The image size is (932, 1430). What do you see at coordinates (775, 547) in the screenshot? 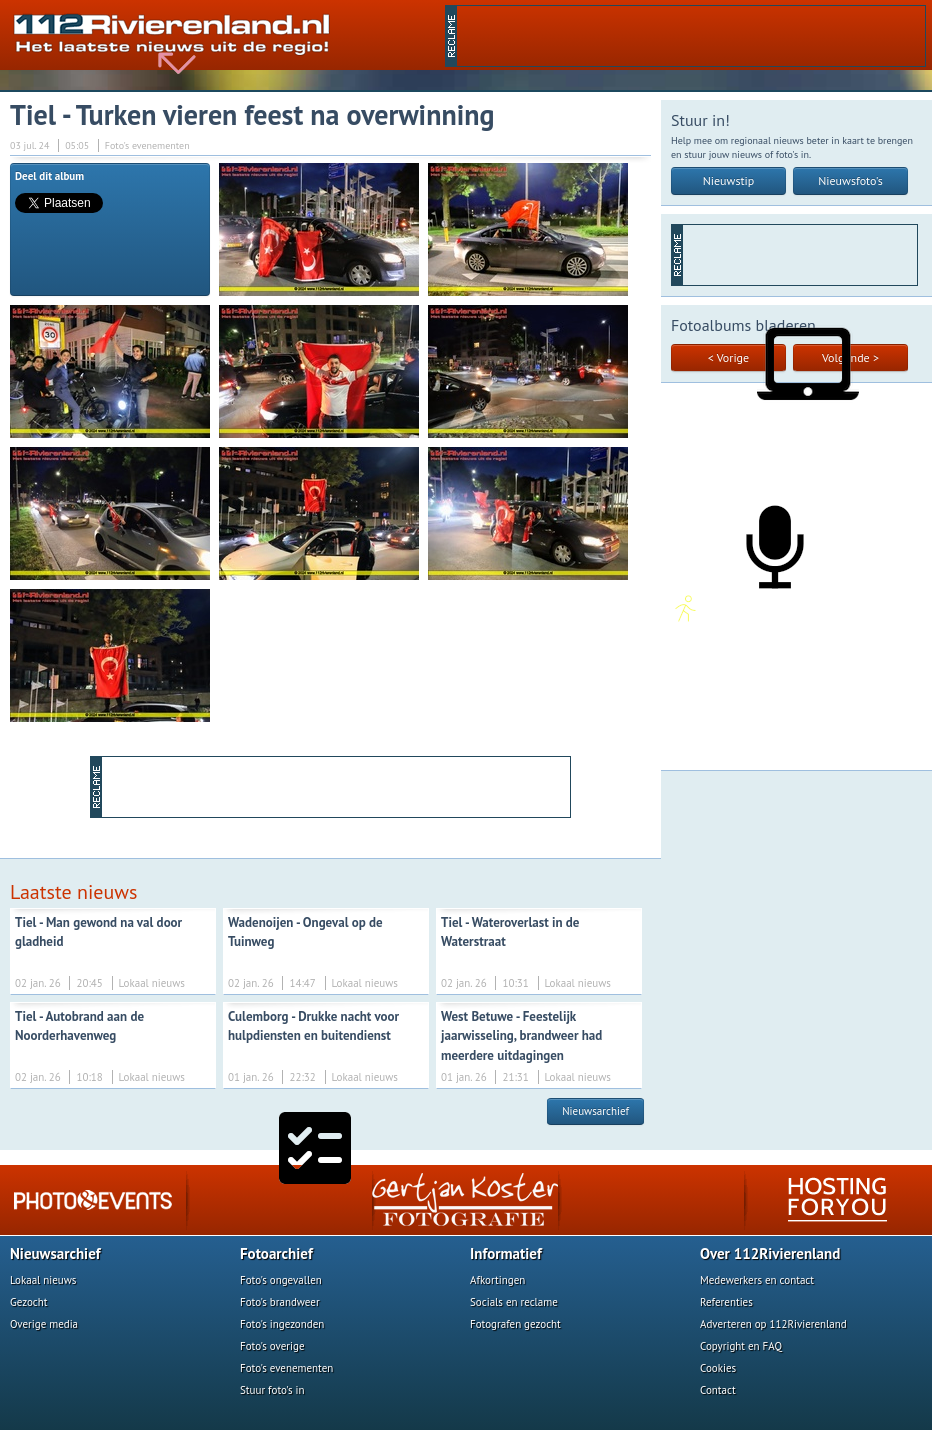
I see `tap to start voice input` at bounding box center [775, 547].